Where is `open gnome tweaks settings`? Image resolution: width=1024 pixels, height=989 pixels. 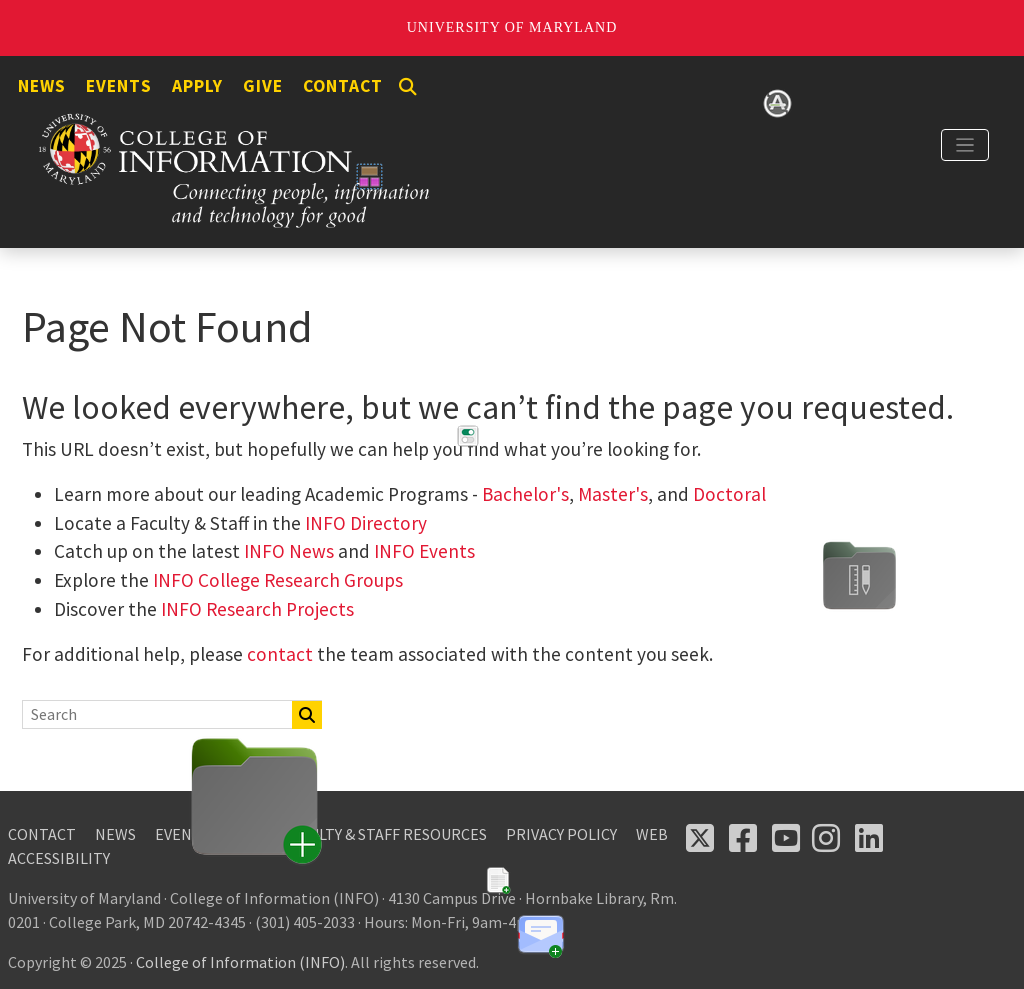 open gnome tweaks settings is located at coordinates (468, 436).